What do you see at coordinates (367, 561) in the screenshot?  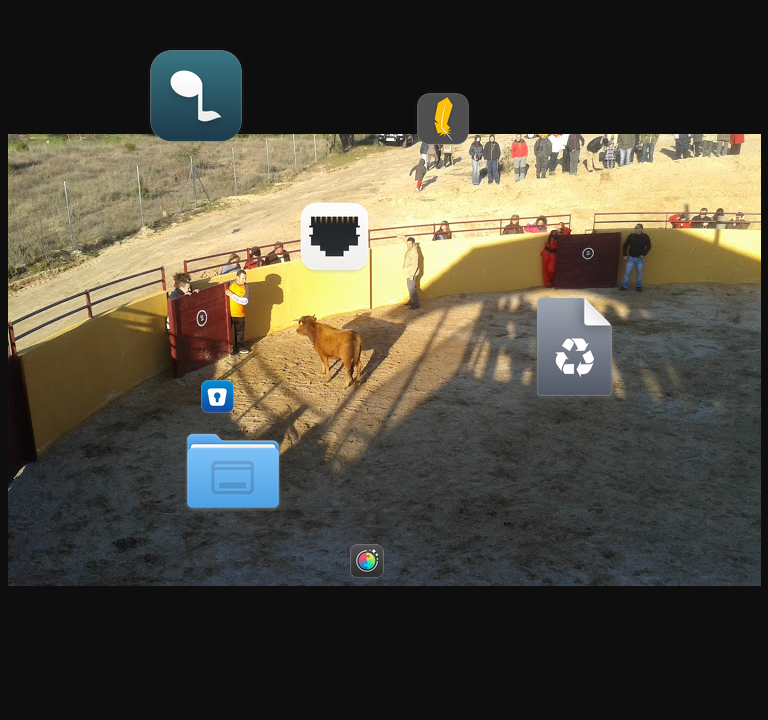 I see `open PhotoFlare image editing application` at bounding box center [367, 561].